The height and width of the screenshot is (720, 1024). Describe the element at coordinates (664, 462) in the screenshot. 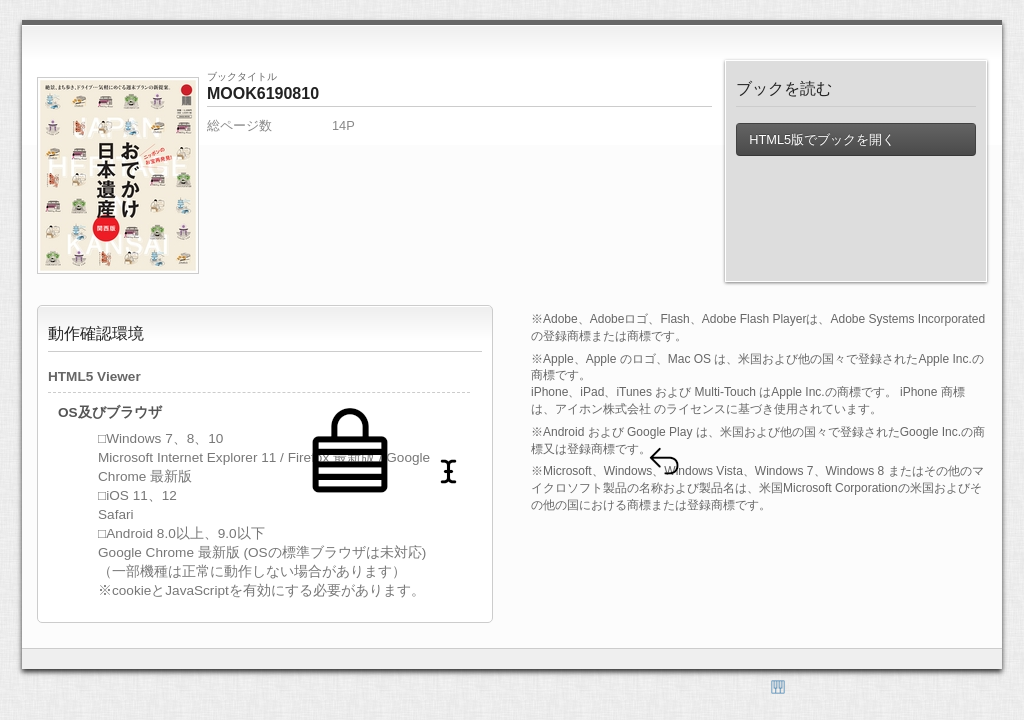

I see `undo the last action` at that location.